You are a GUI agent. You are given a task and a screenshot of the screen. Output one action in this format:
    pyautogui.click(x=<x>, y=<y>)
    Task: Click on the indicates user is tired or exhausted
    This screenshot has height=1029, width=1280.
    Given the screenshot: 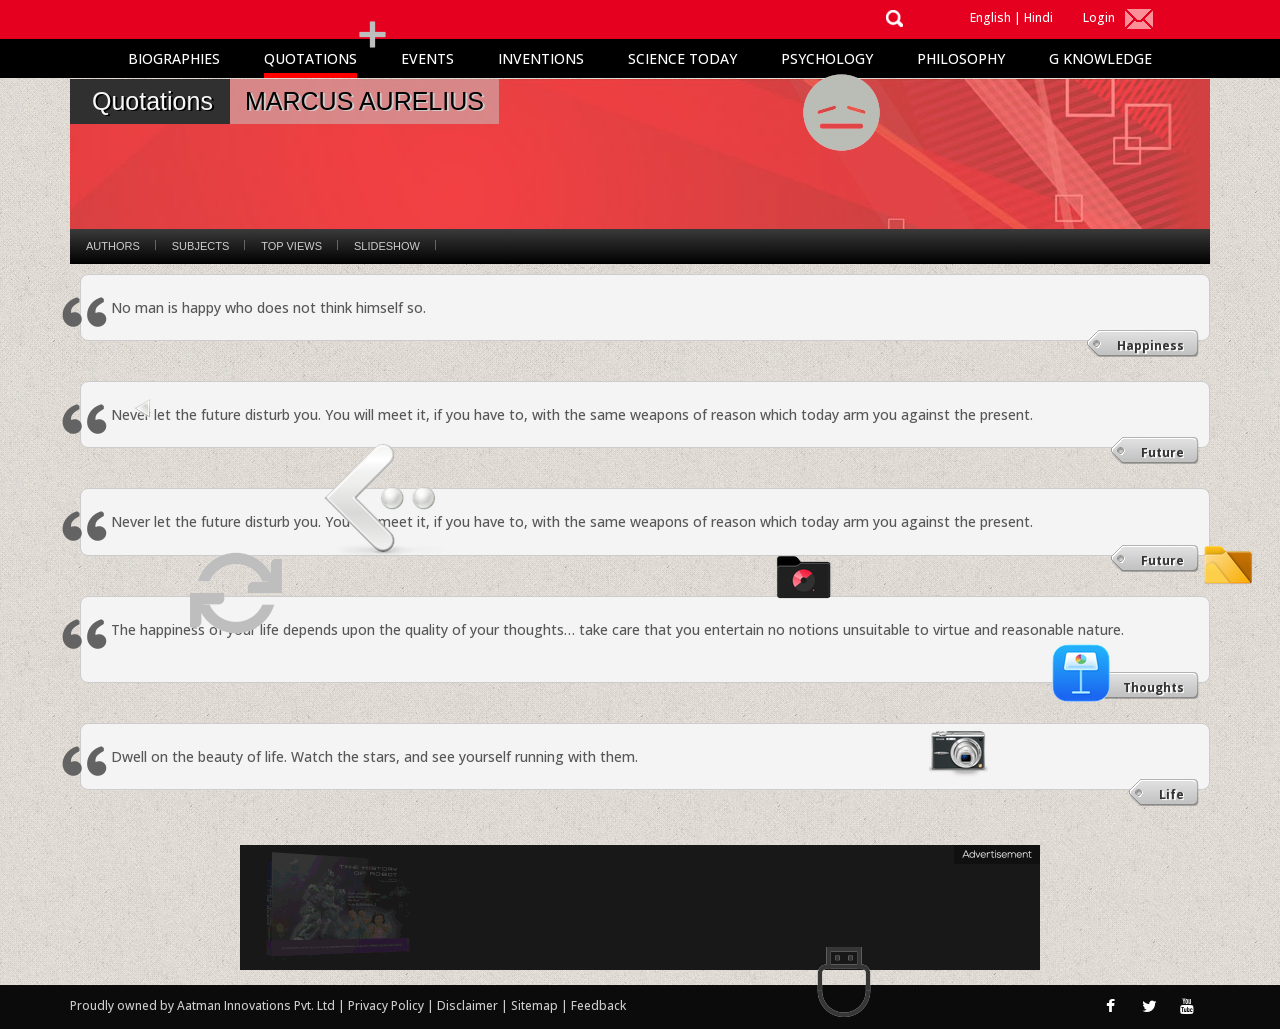 What is the action you would take?
    pyautogui.click(x=841, y=112)
    